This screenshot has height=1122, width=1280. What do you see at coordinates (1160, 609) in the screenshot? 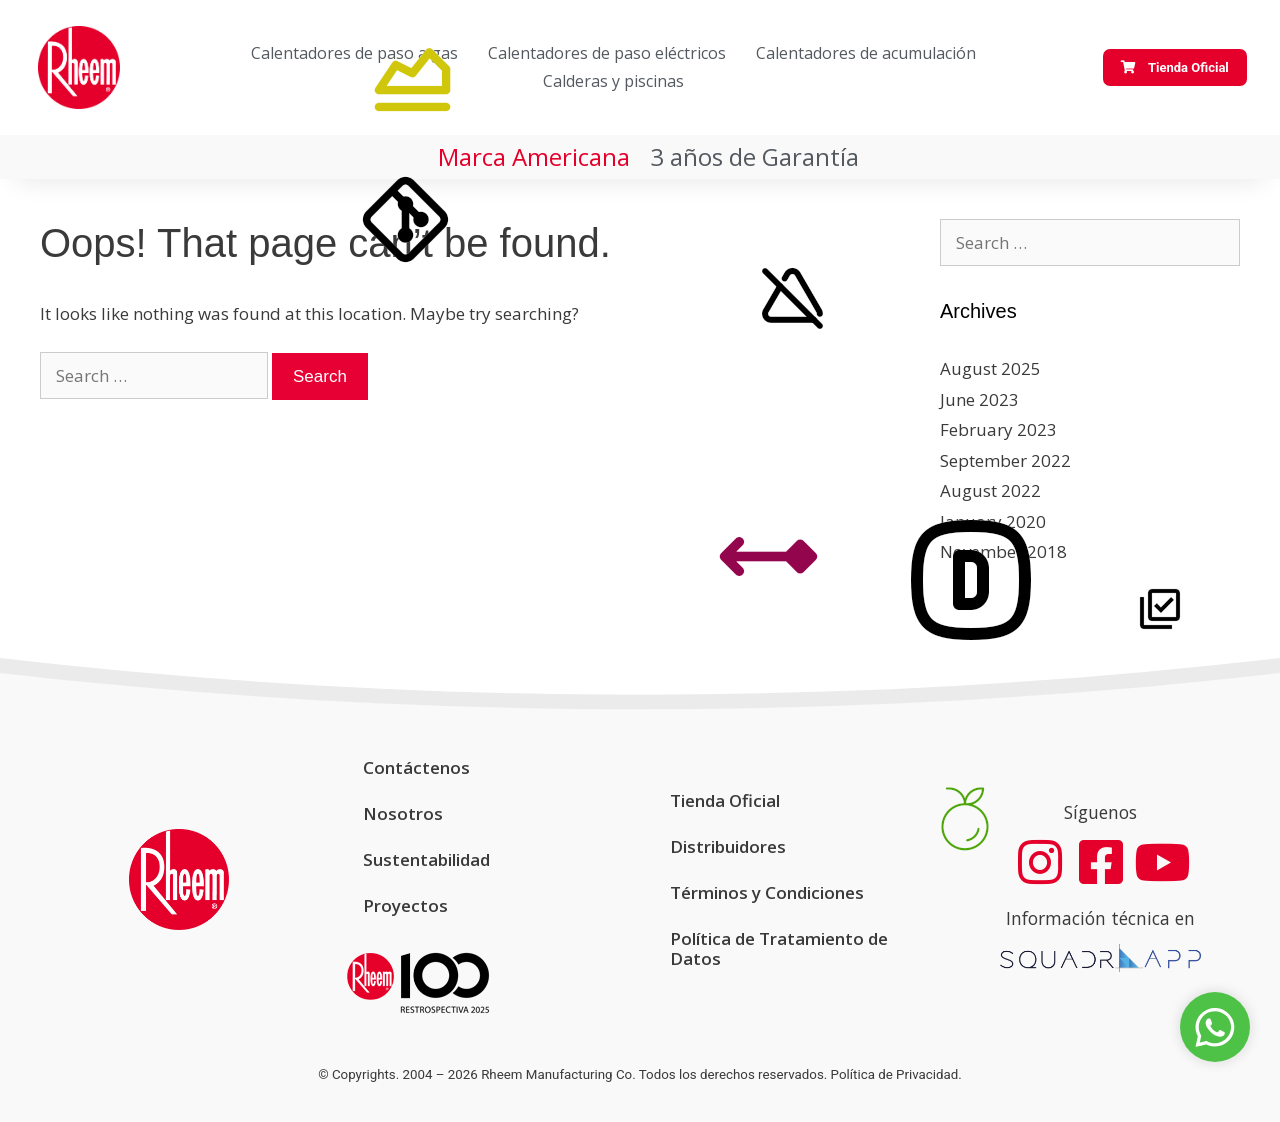
I see `item successfully added to library` at bounding box center [1160, 609].